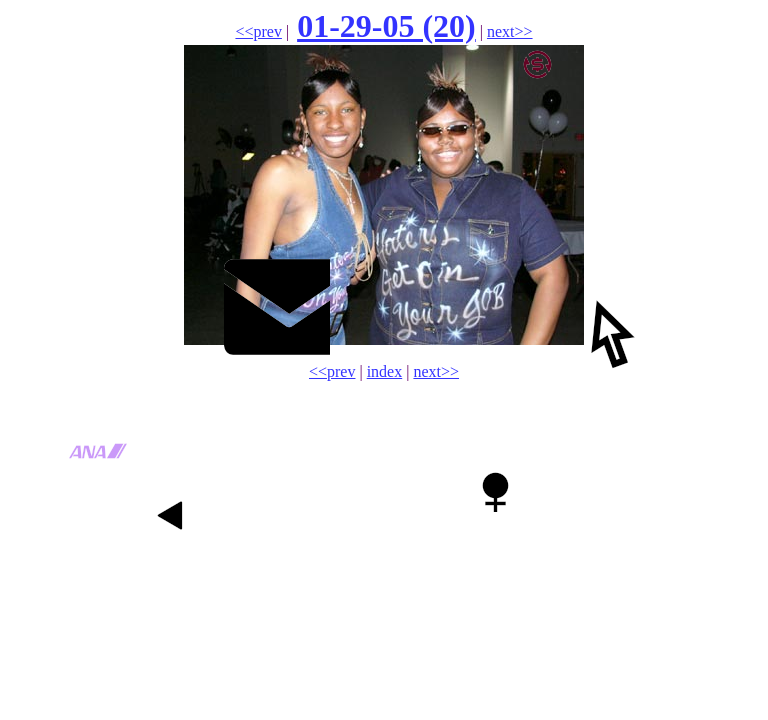 The height and width of the screenshot is (720, 768). What do you see at coordinates (608, 334) in the screenshot?
I see `cursor pointer indicating selection mode` at bounding box center [608, 334].